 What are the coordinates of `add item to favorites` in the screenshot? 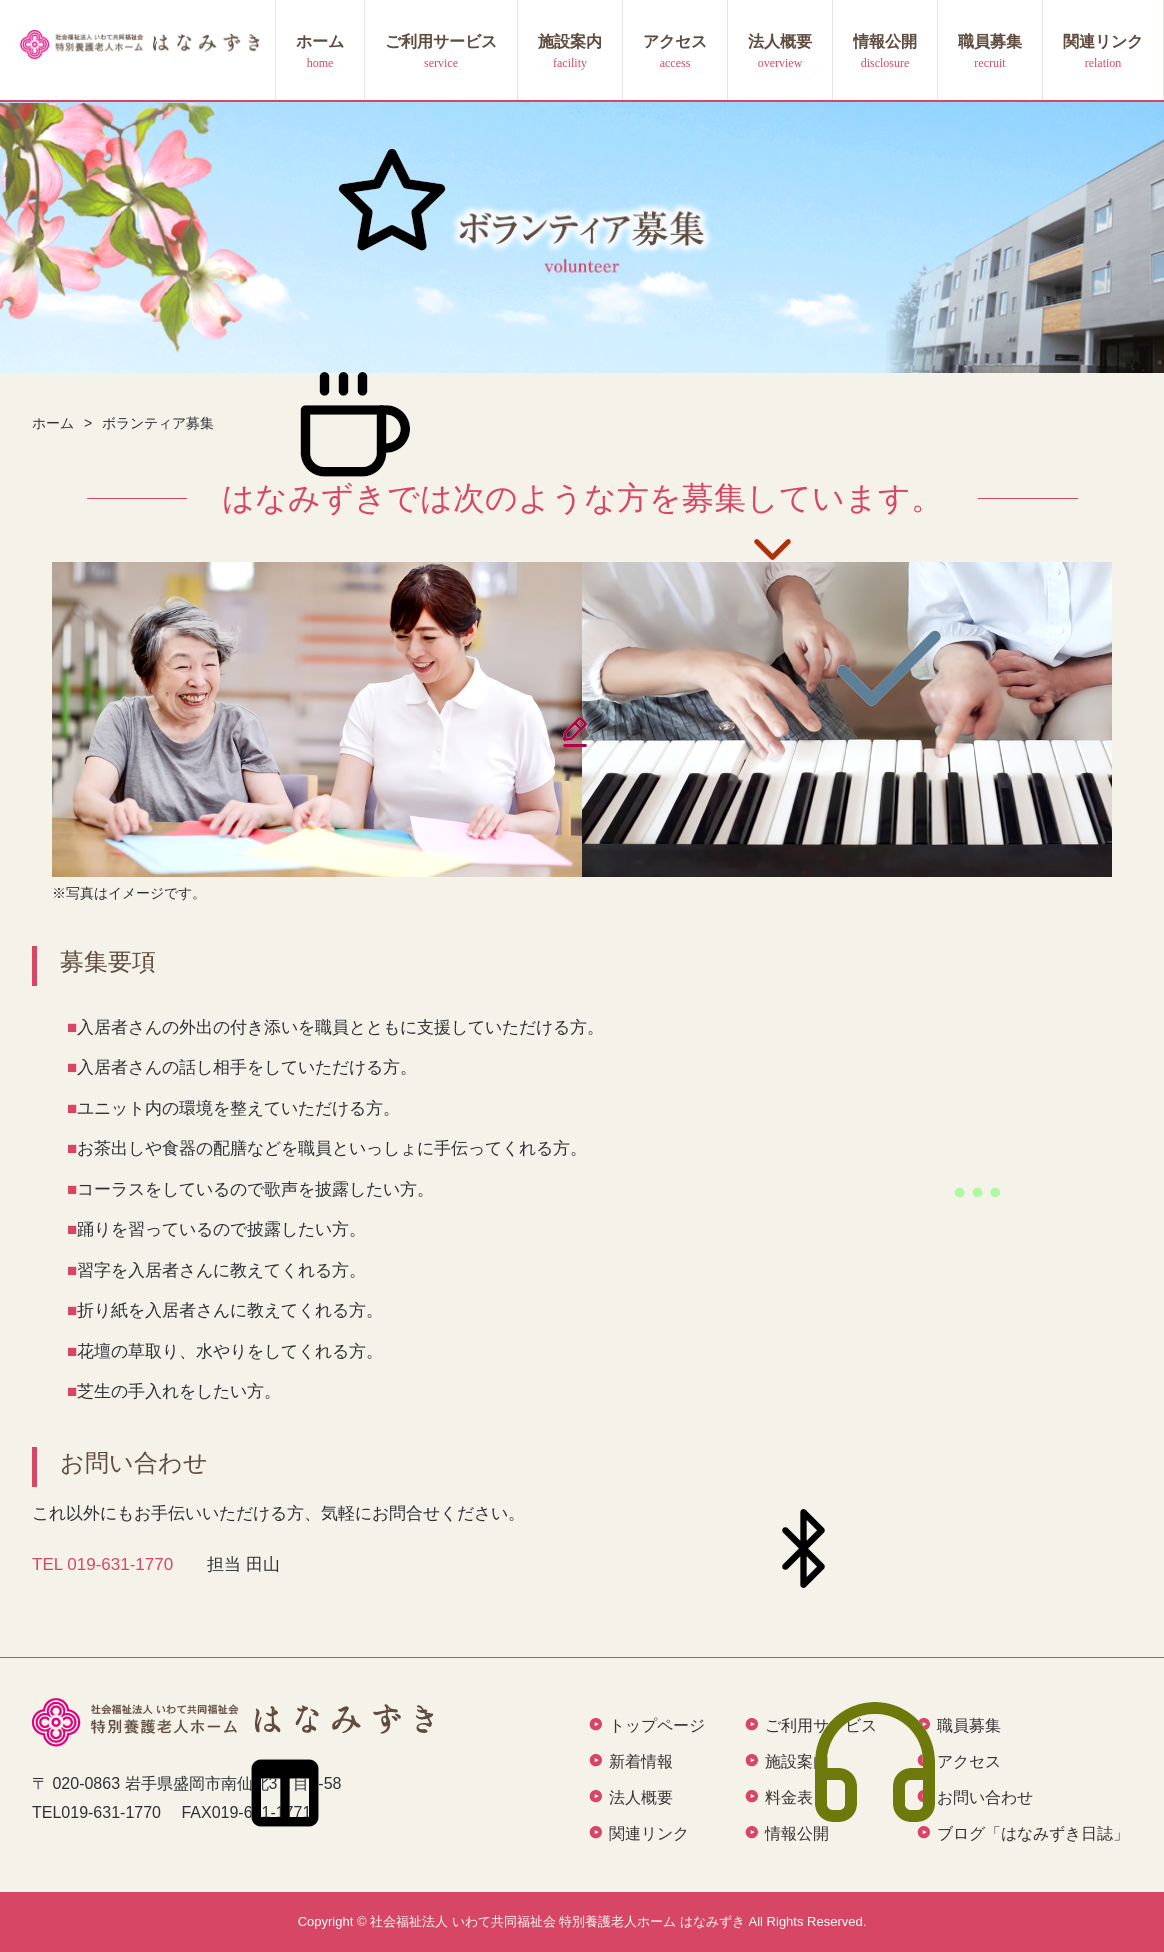 It's located at (392, 202).